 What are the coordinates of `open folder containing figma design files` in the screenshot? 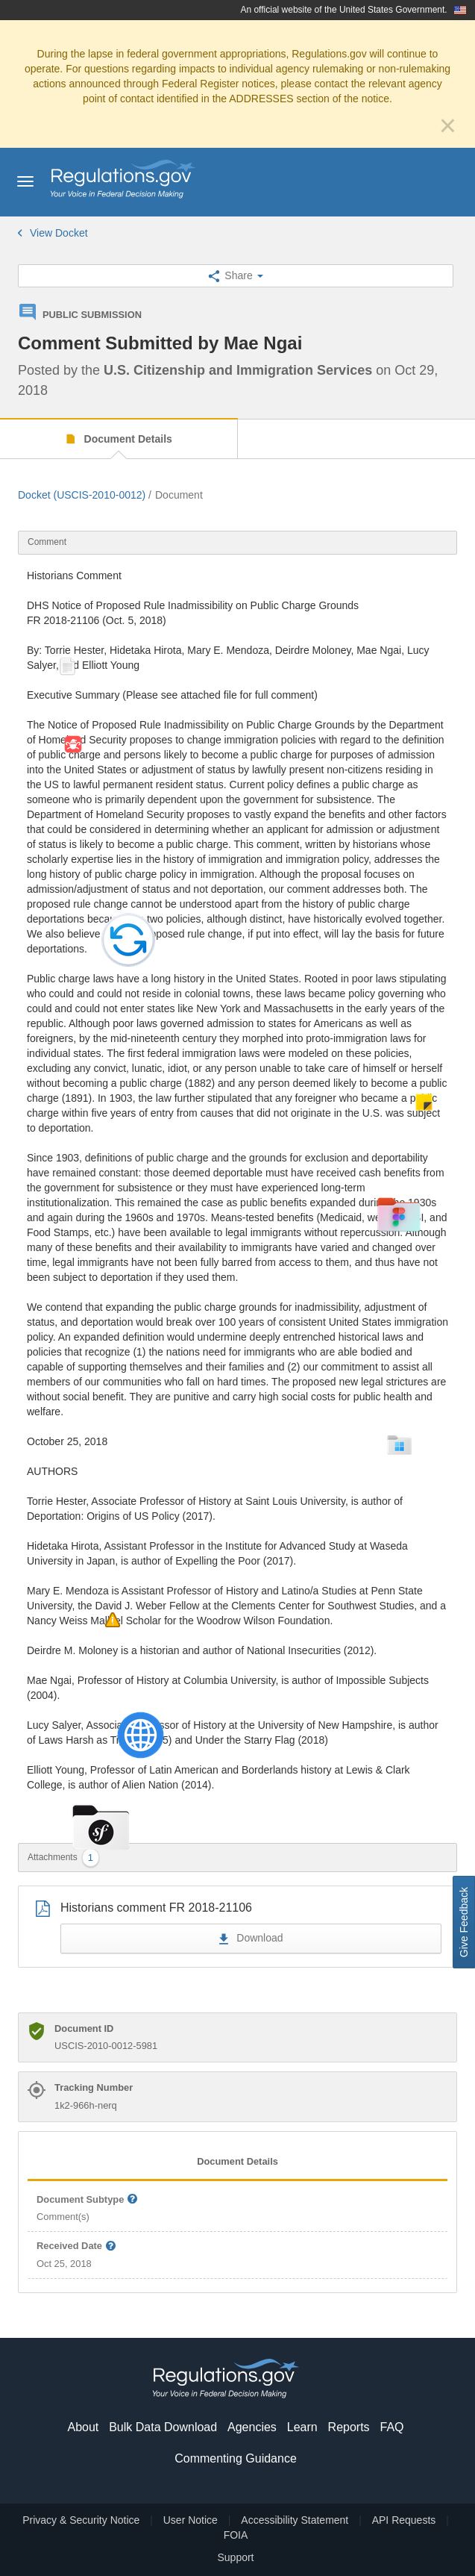 It's located at (398, 1215).